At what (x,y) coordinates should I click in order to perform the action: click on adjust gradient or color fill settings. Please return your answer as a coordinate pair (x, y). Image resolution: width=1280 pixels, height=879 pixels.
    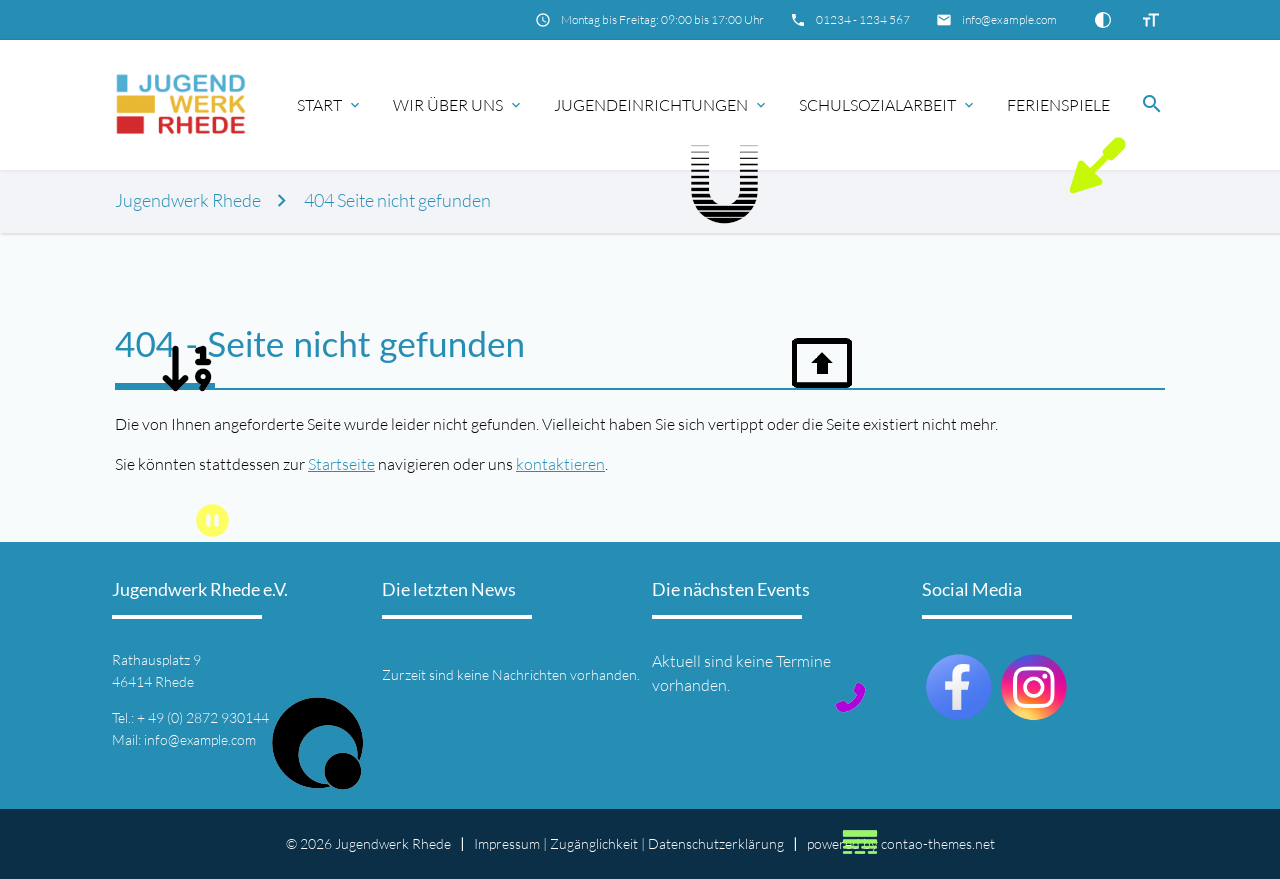
    Looking at the image, I should click on (860, 842).